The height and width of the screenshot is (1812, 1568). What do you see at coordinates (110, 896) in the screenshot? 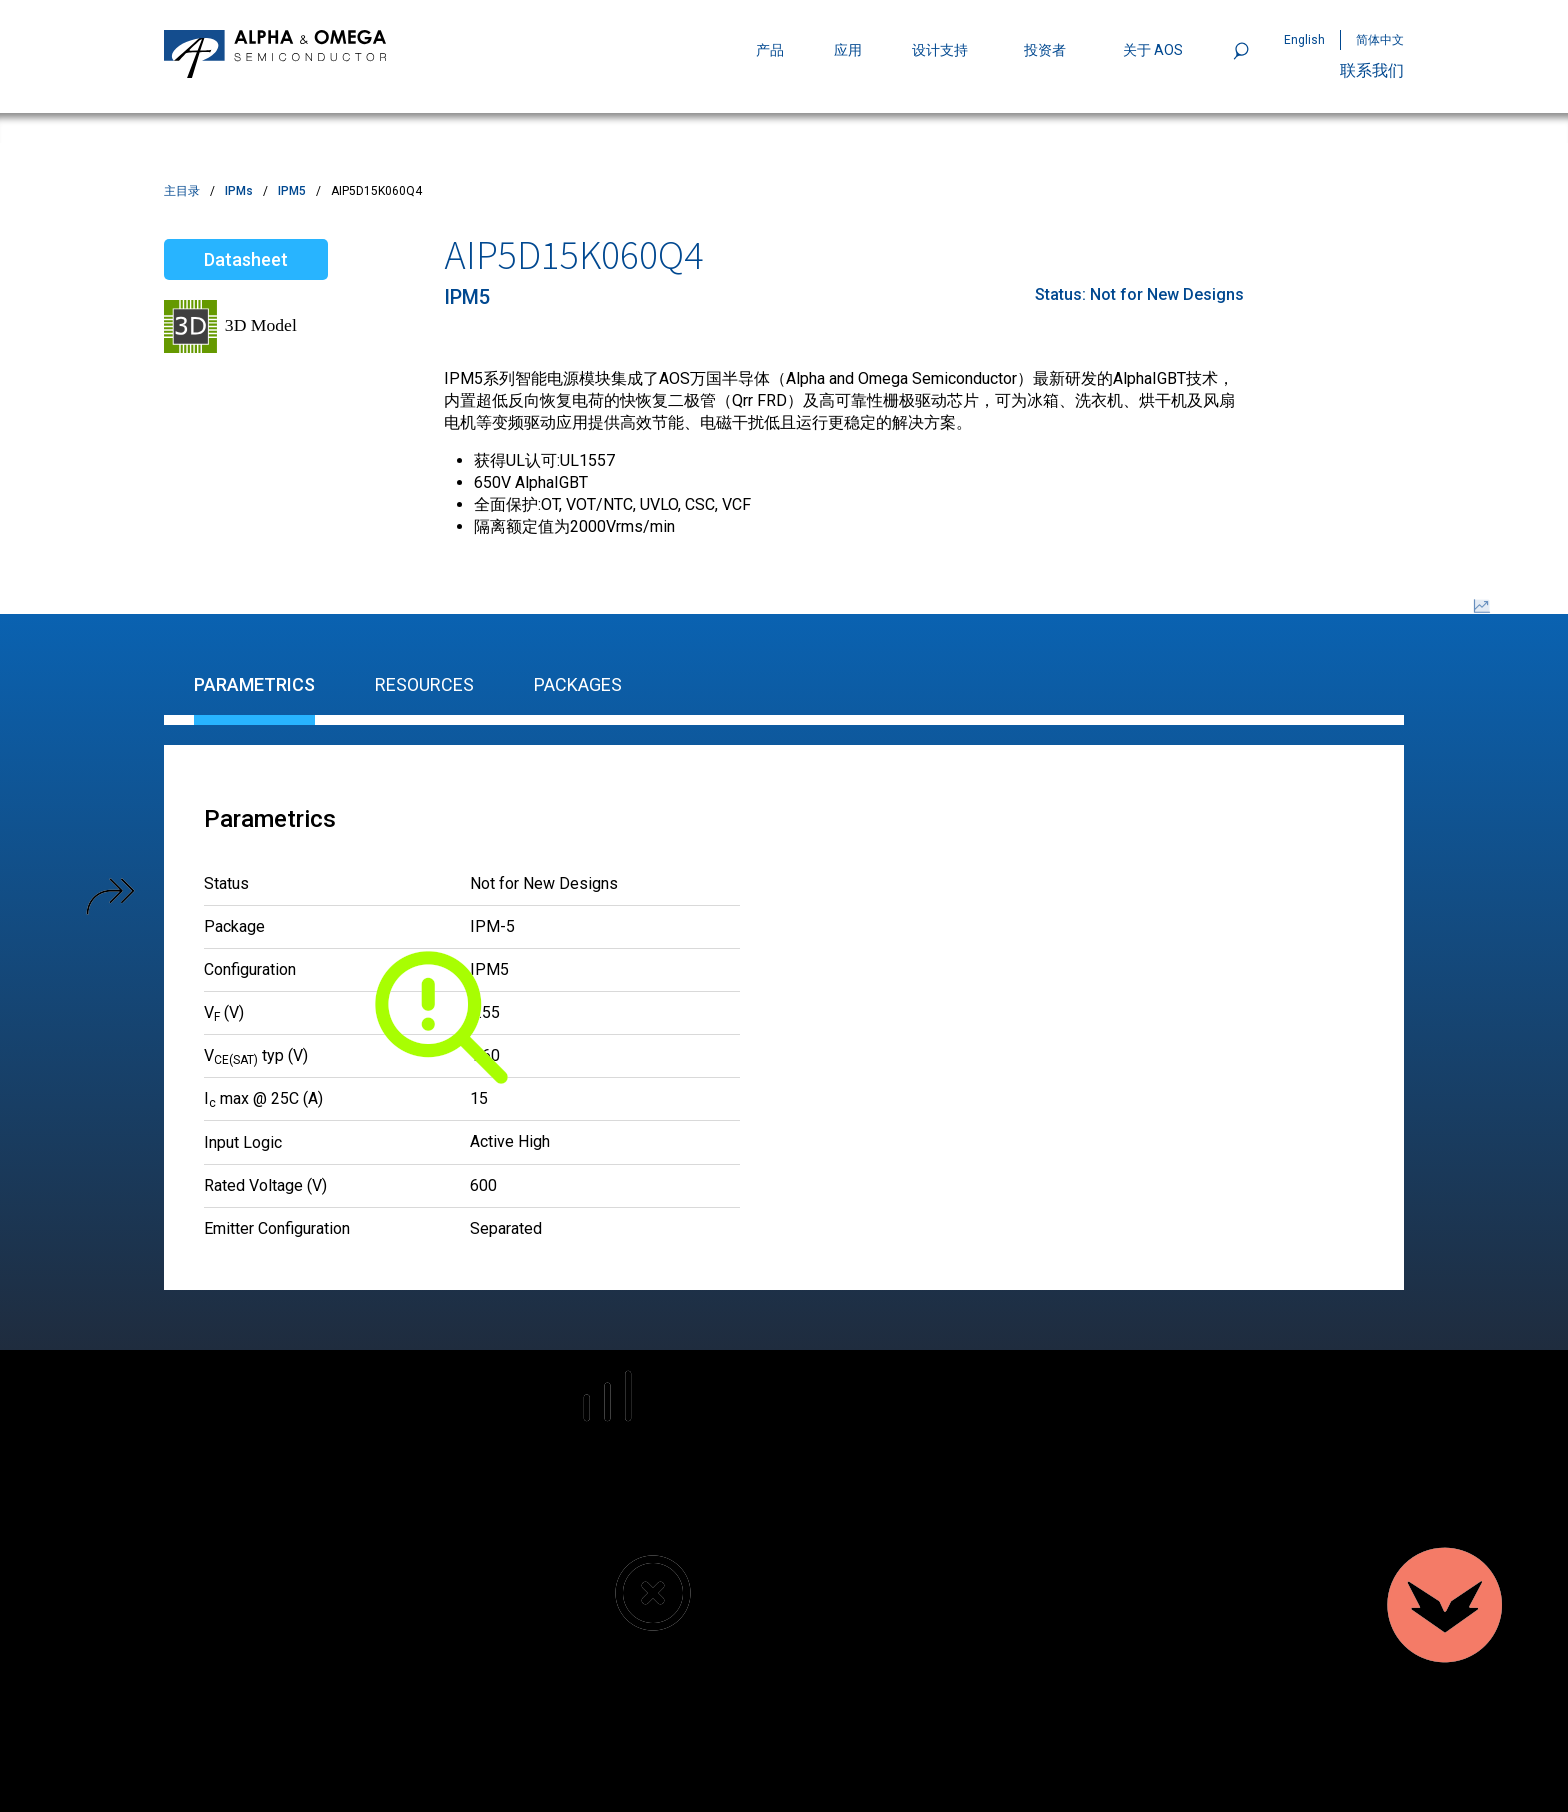
I see `forward or share content multiple times` at bounding box center [110, 896].